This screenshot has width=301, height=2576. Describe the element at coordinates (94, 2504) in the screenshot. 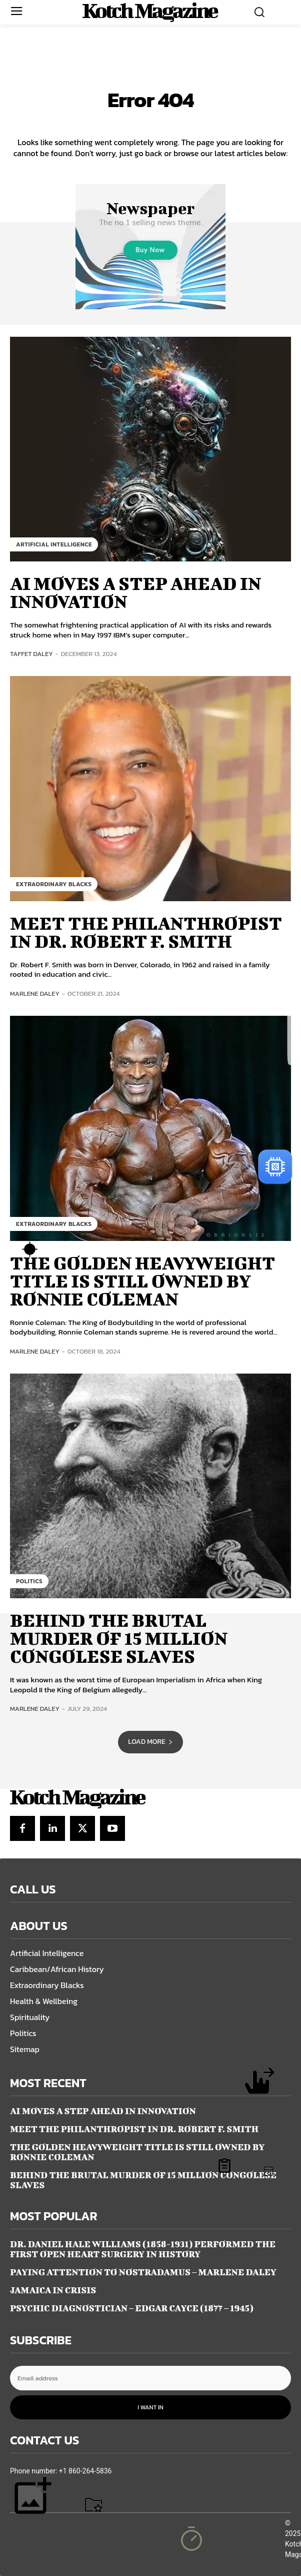

I see `access your starred or favorite folders` at that location.